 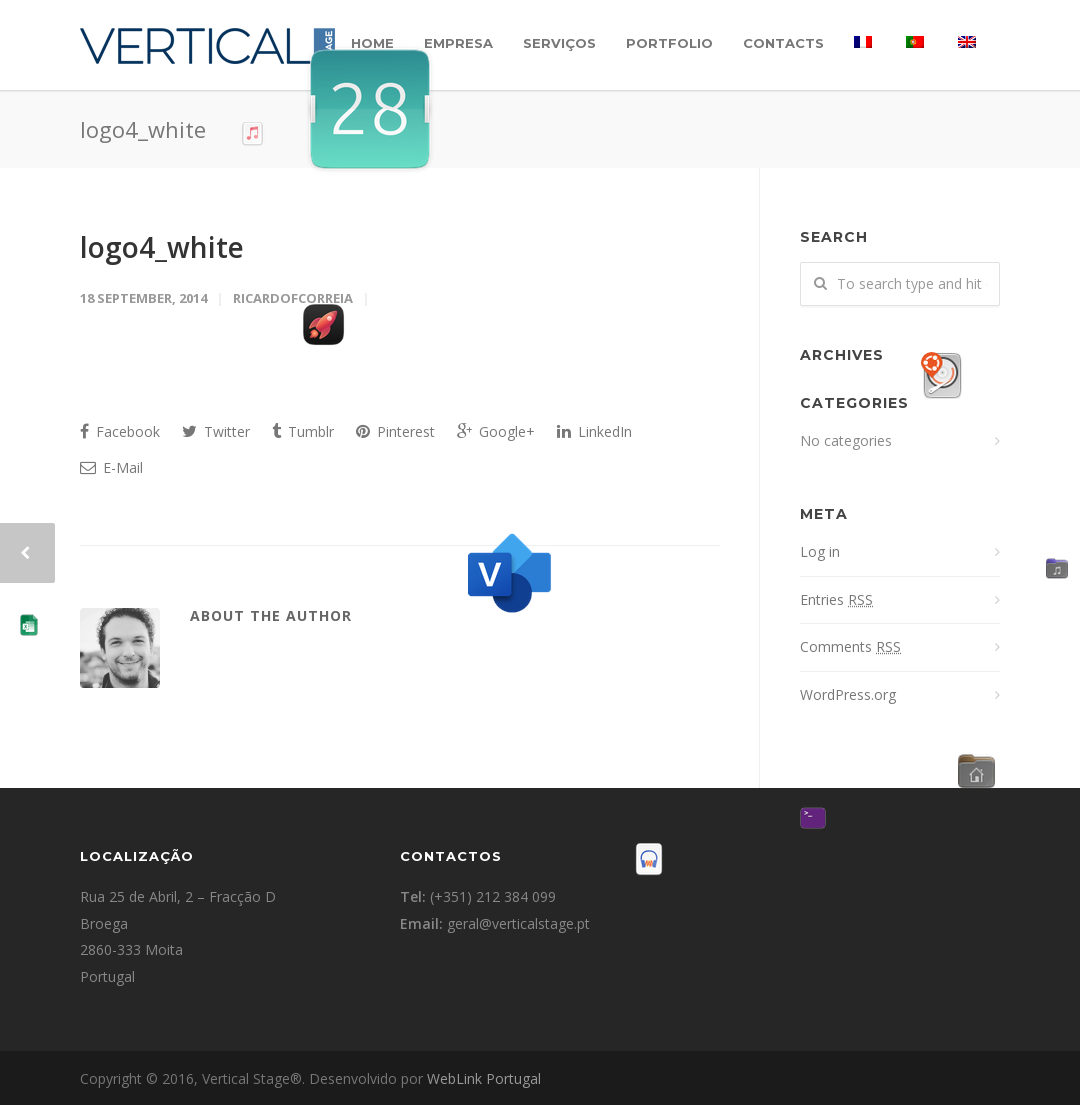 What do you see at coordinates (323, 324) in the screenshot?
I see `open the games app or library` at bounding box center [323, 324].